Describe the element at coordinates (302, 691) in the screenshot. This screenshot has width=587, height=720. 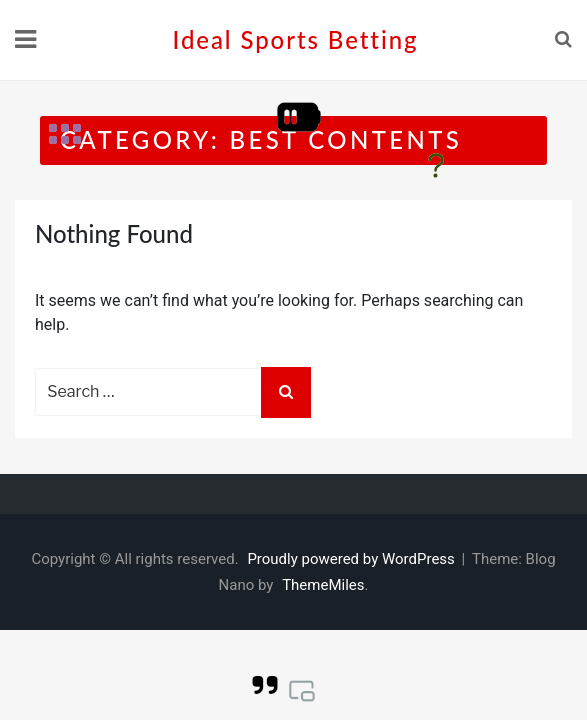
I see `enable picture-in-picture mode` at that location.